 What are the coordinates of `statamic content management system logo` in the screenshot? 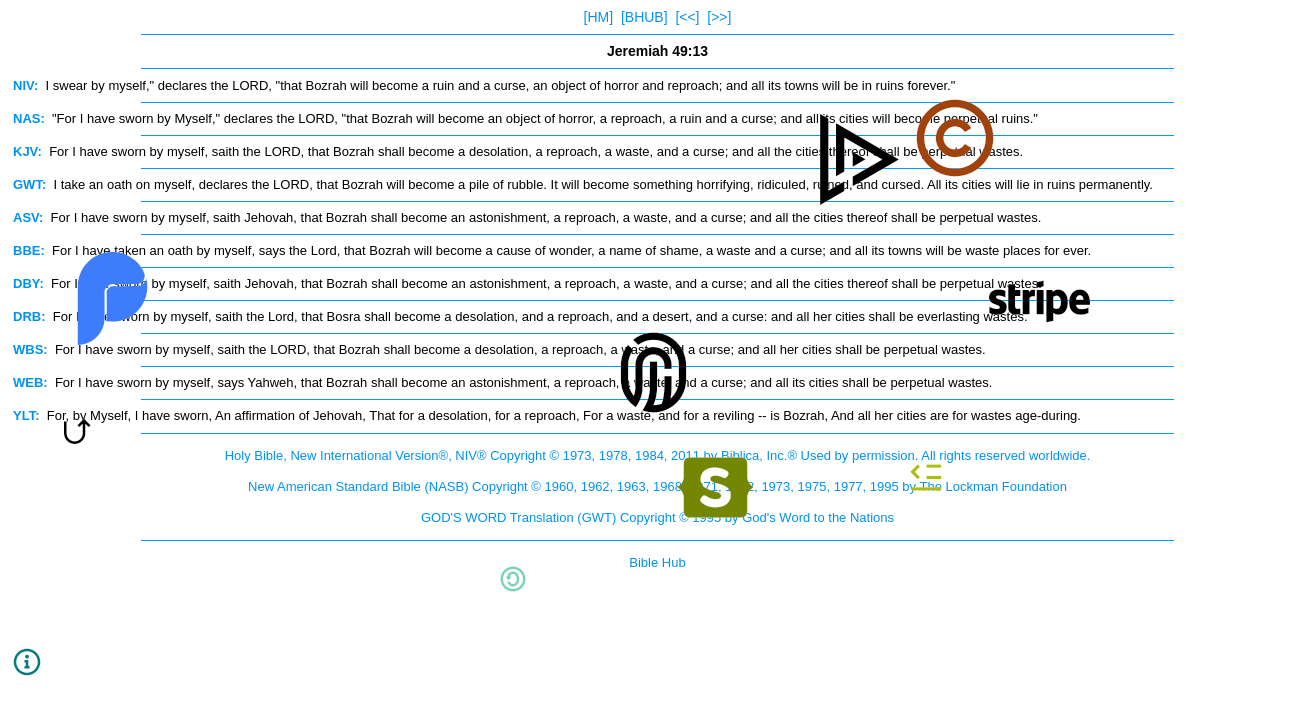 It's located at (715, 487).